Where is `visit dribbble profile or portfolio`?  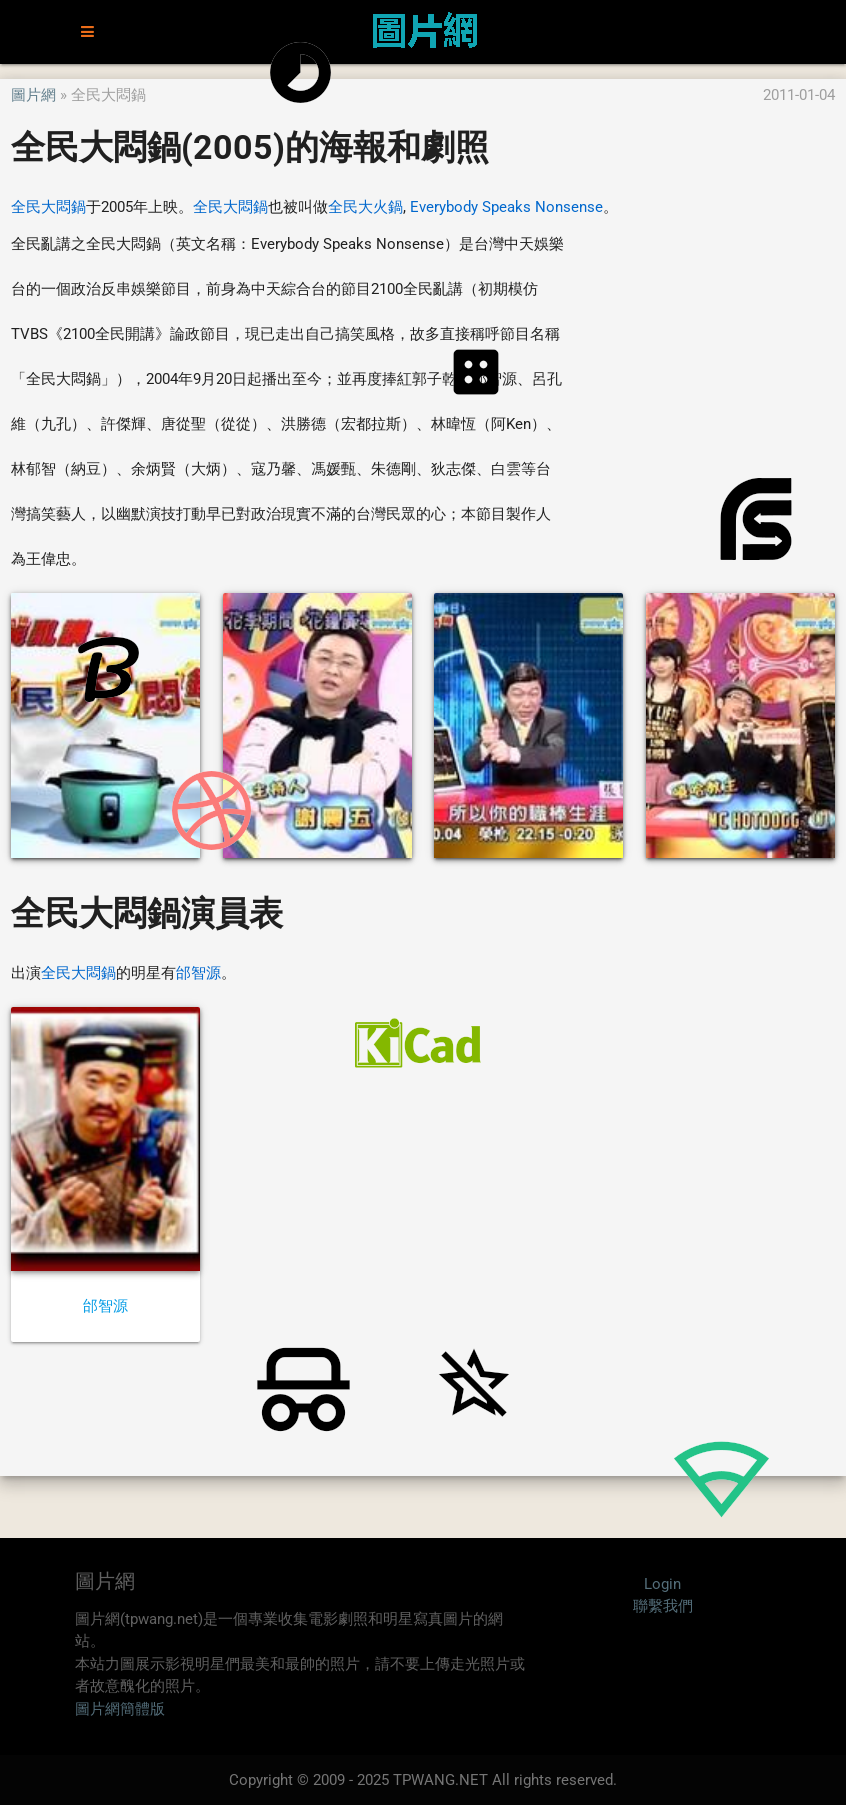 visit dribbble profile or portfolio is located at coordinates (211, 810).